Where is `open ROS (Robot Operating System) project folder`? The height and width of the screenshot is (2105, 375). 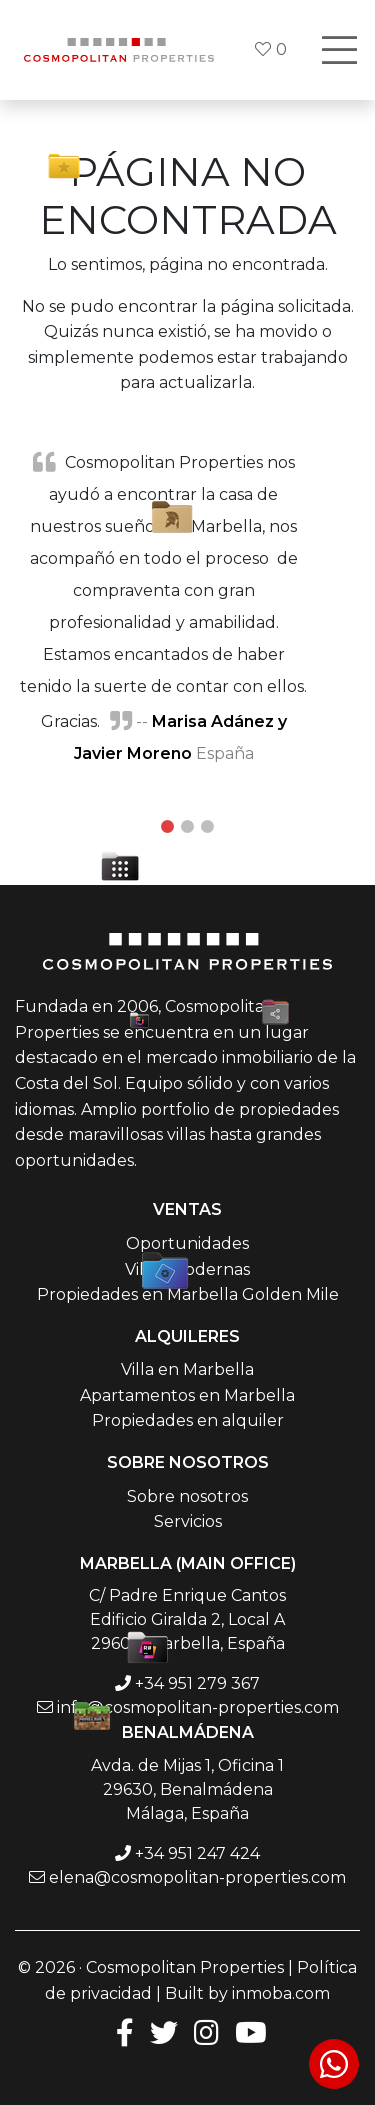
open ROS (Robot Operating System) project folder is located at coordinates (120, 867).